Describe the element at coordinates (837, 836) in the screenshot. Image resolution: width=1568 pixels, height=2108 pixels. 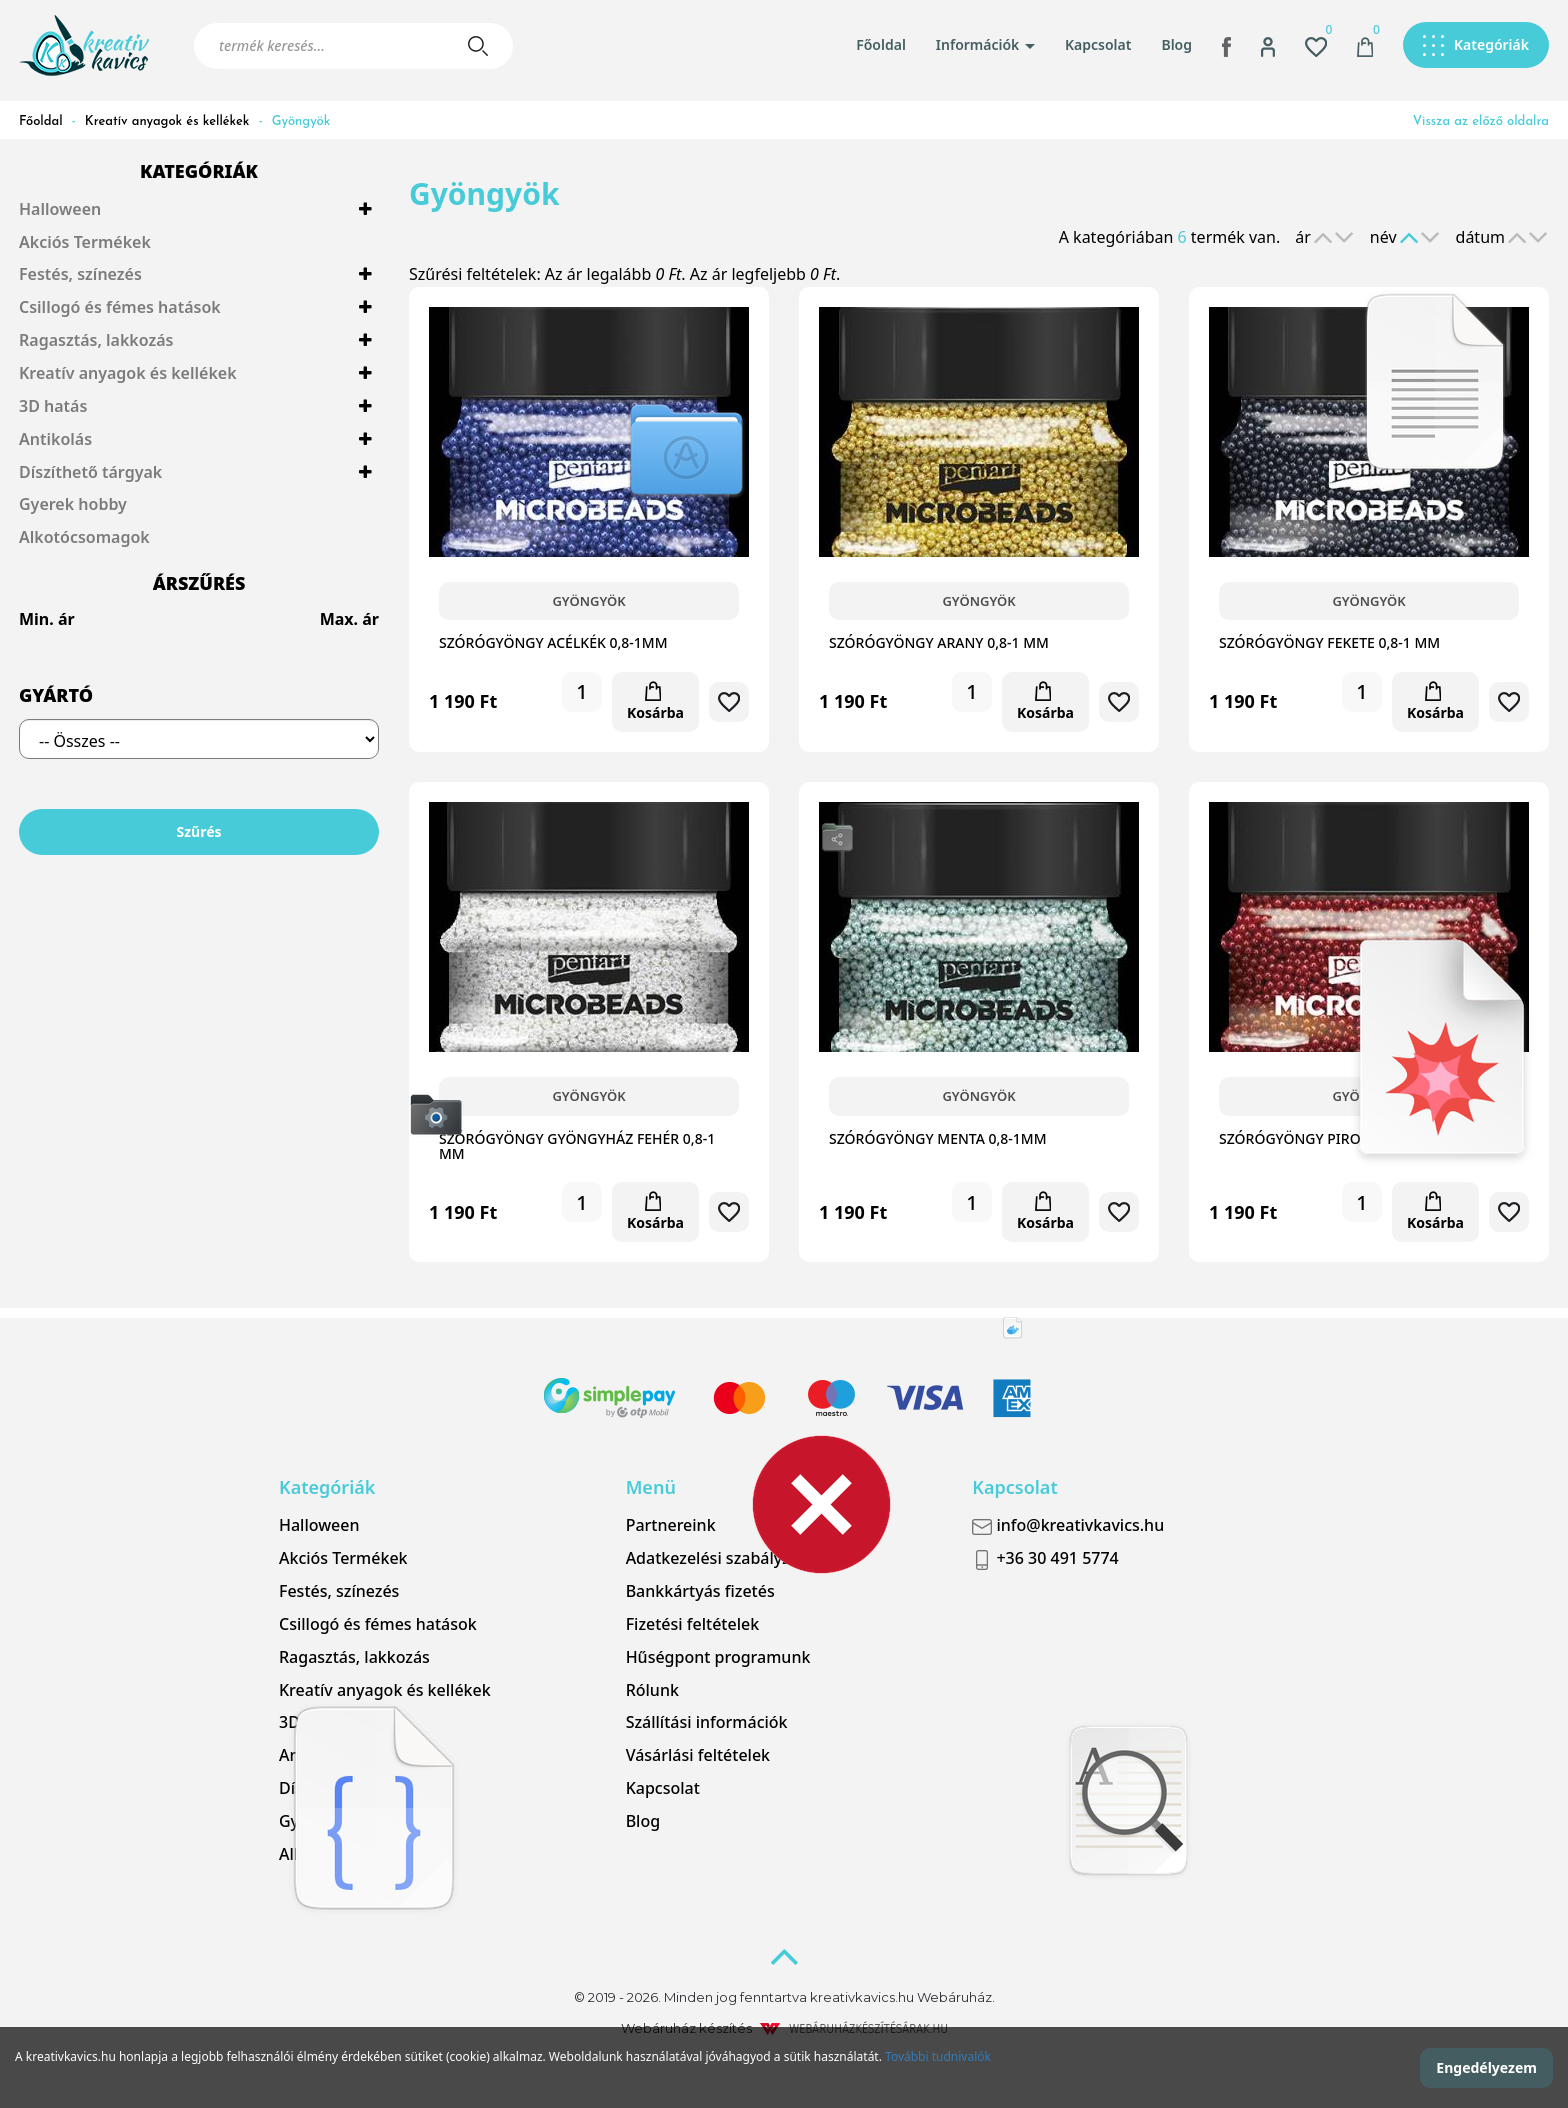
I see `open your public shared folder` at that location.